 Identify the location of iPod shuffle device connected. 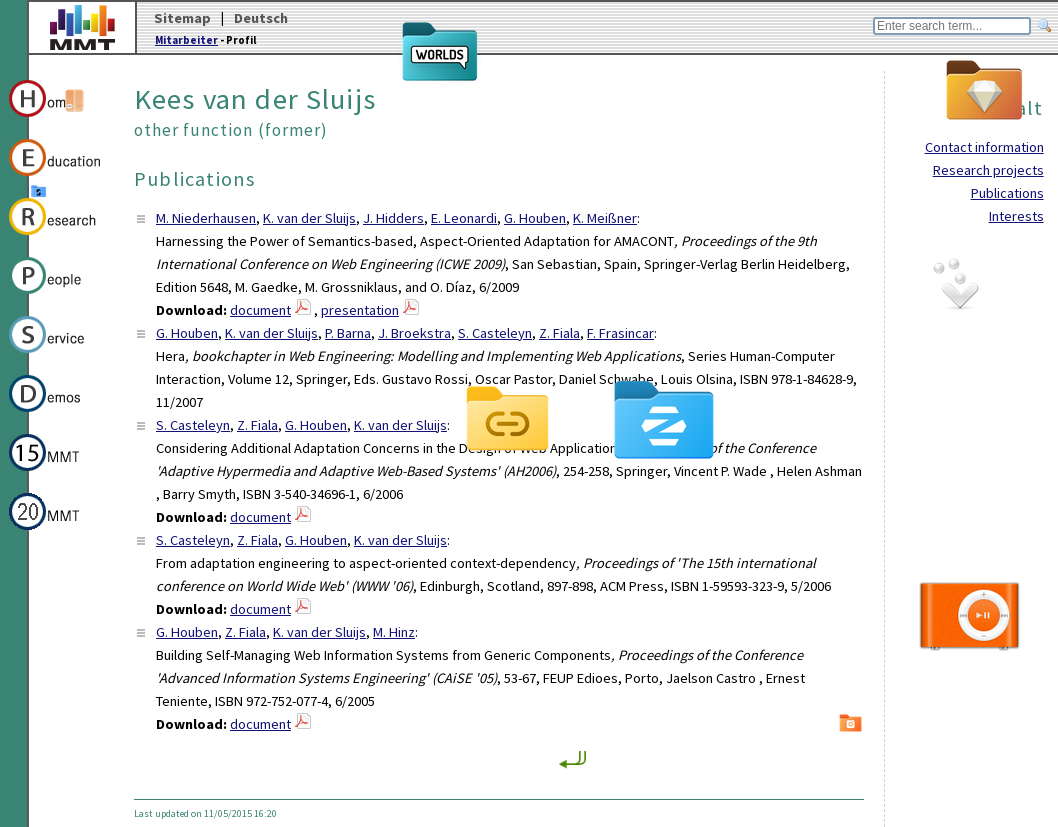
(969, 597).